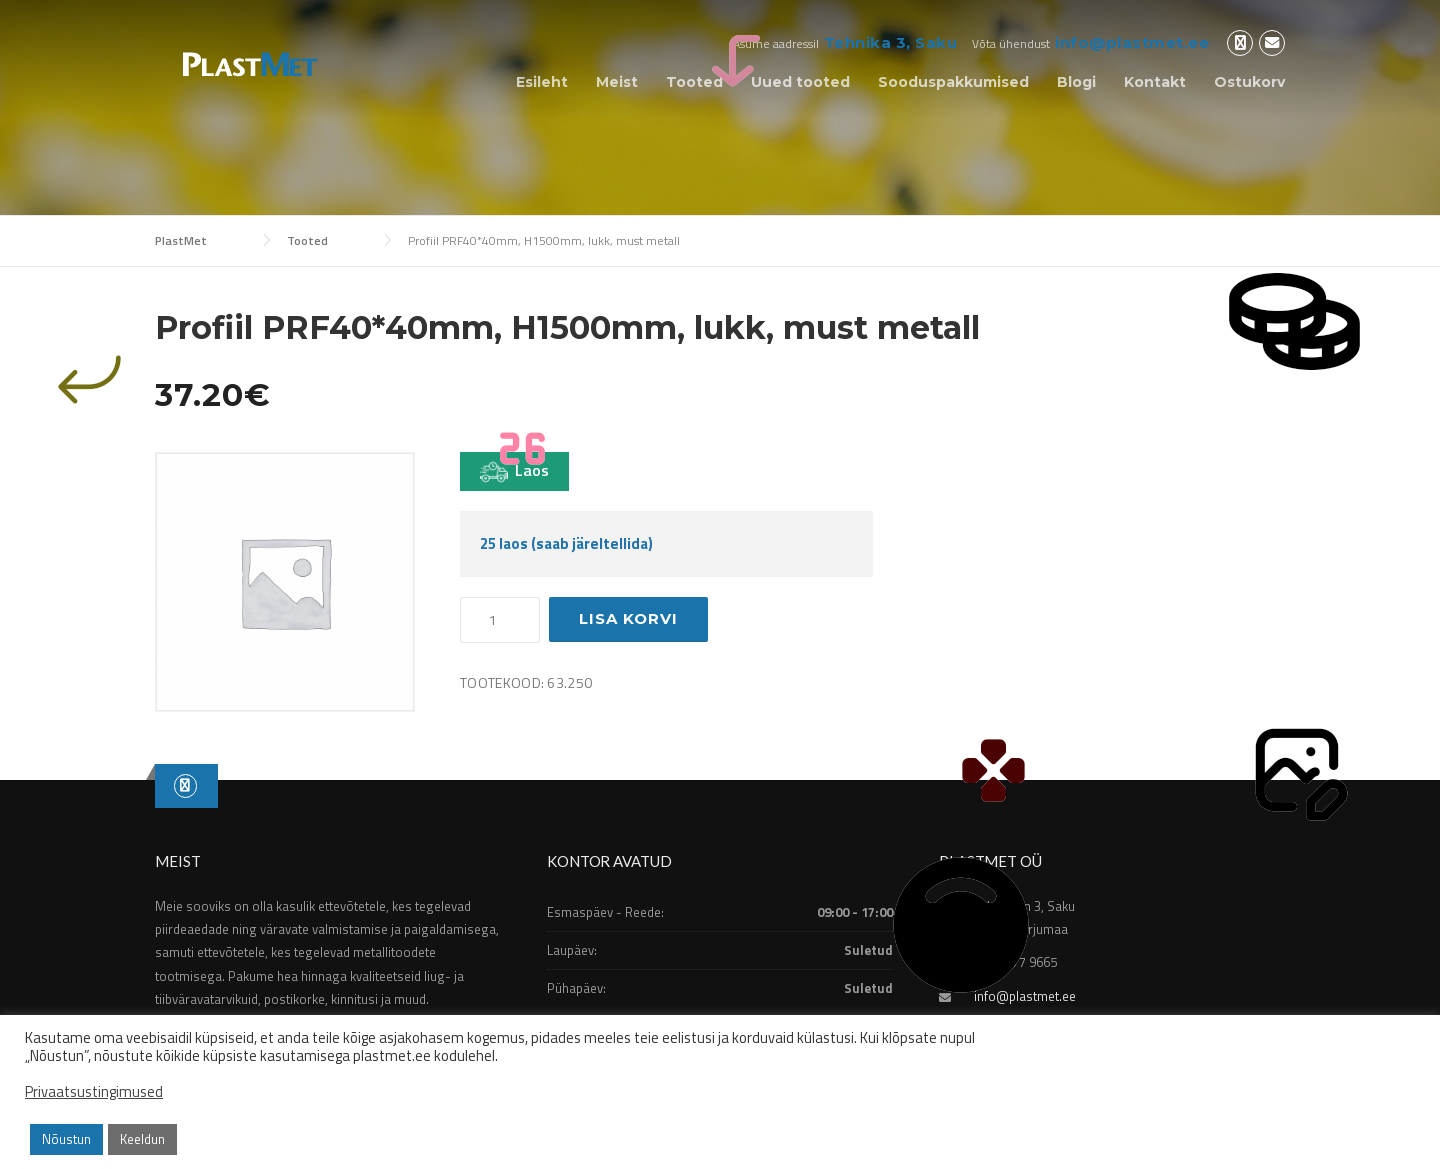 This screenshot has height=1169, width=1440. I want to click on view your coin balance or currency, so click(1294, 321).